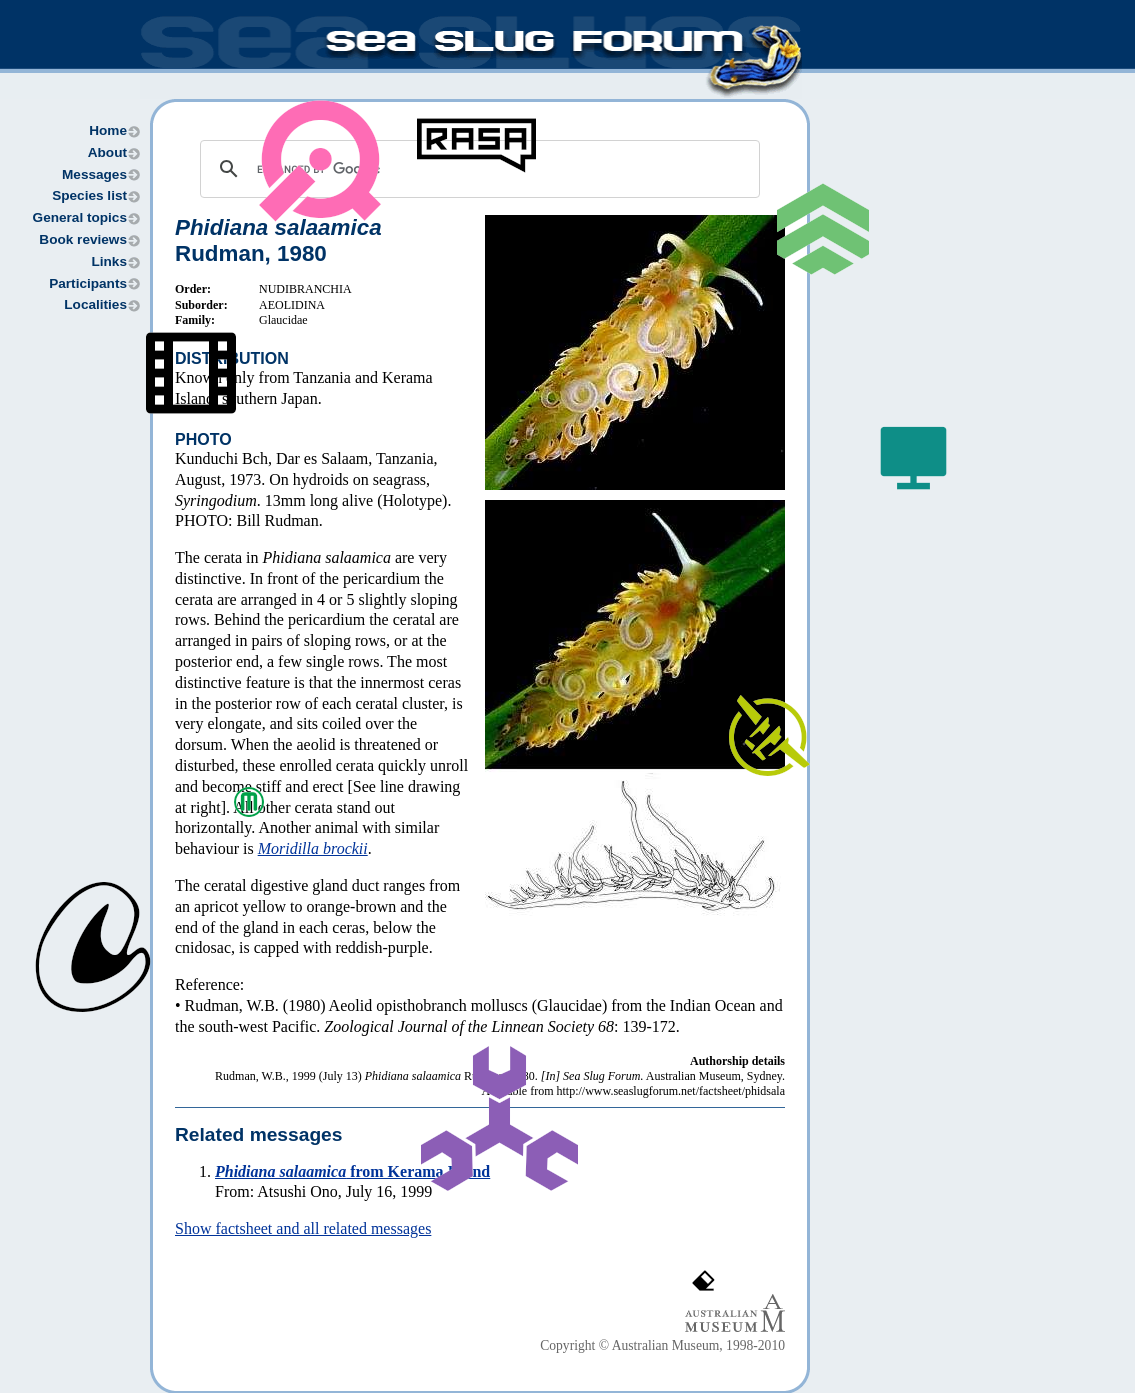  I want to click on google cloud spanner database service logo, so click(499, 1118).